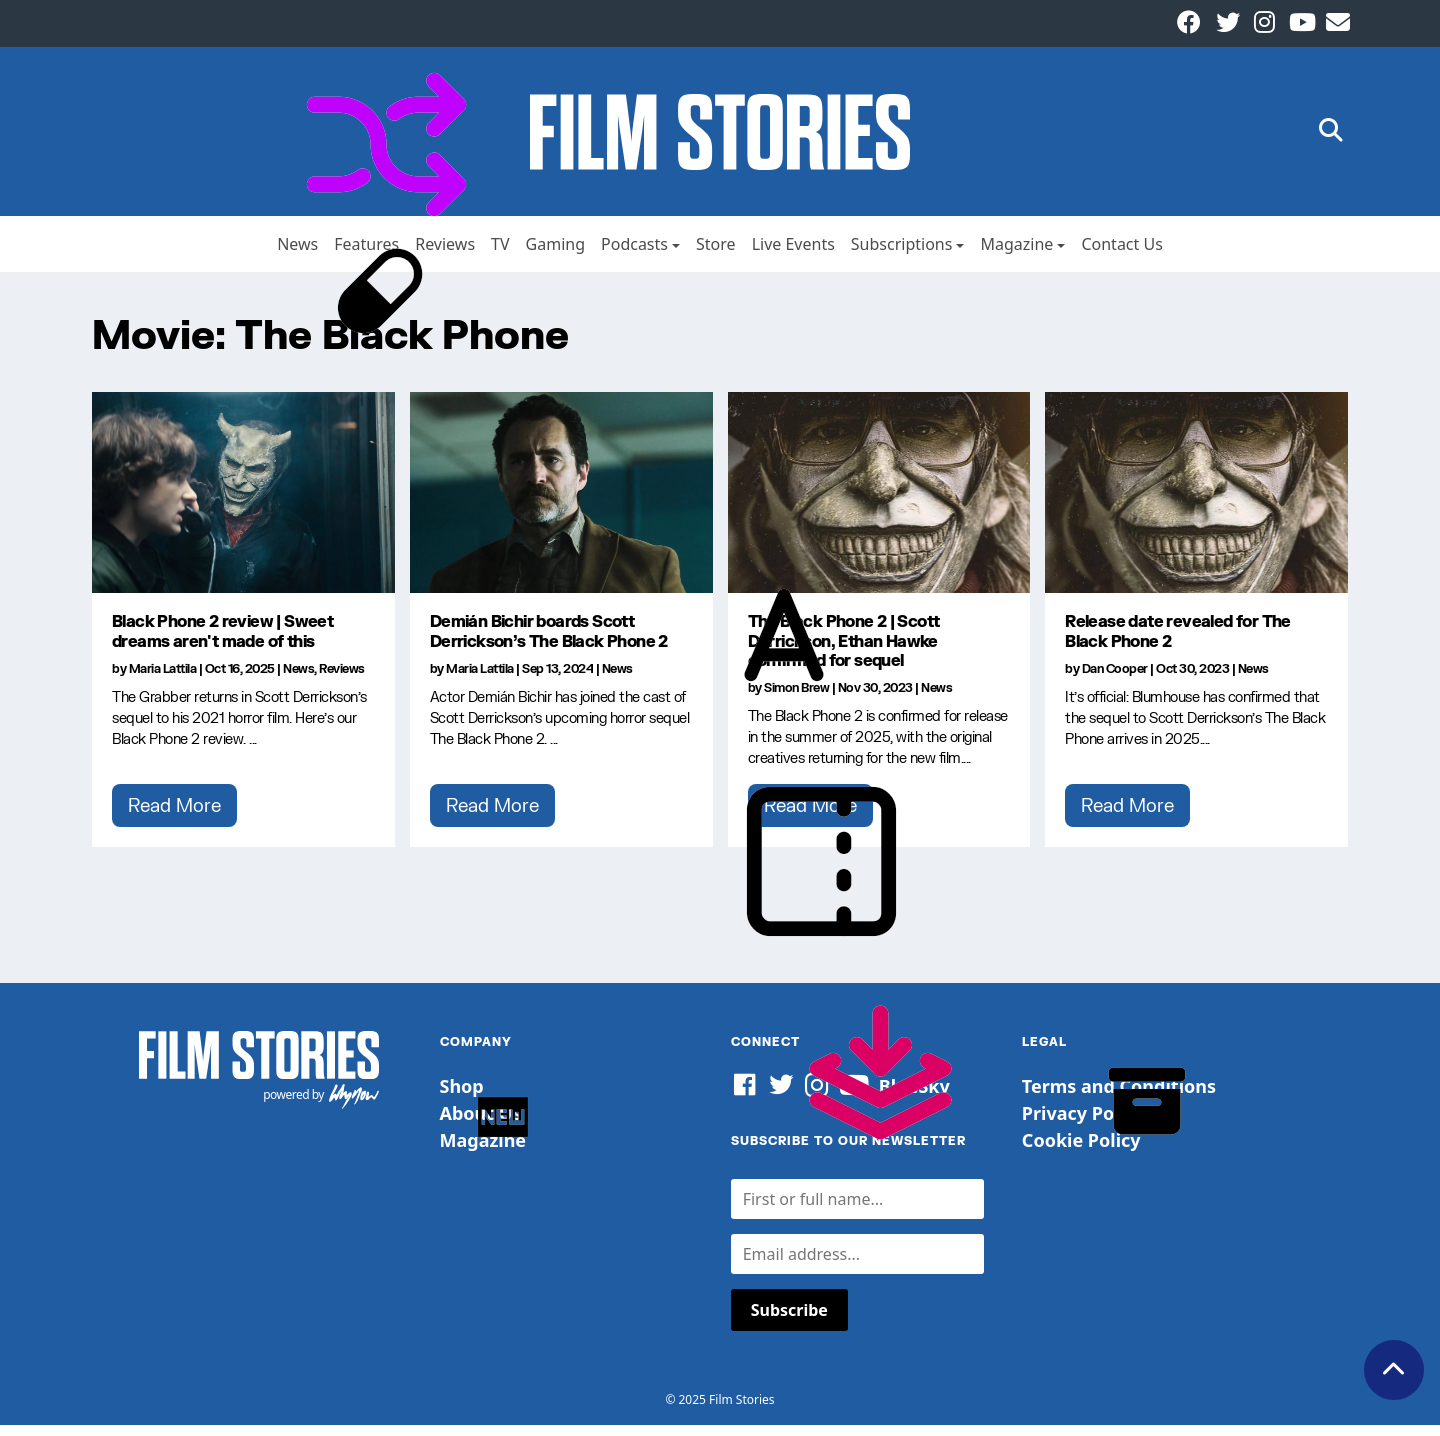 The width and height of the screenshot is (1440, 1436). Describe the element at coordinates (503, 1117) in the screenshot. I see `indicates new content or recently added items` at that location.